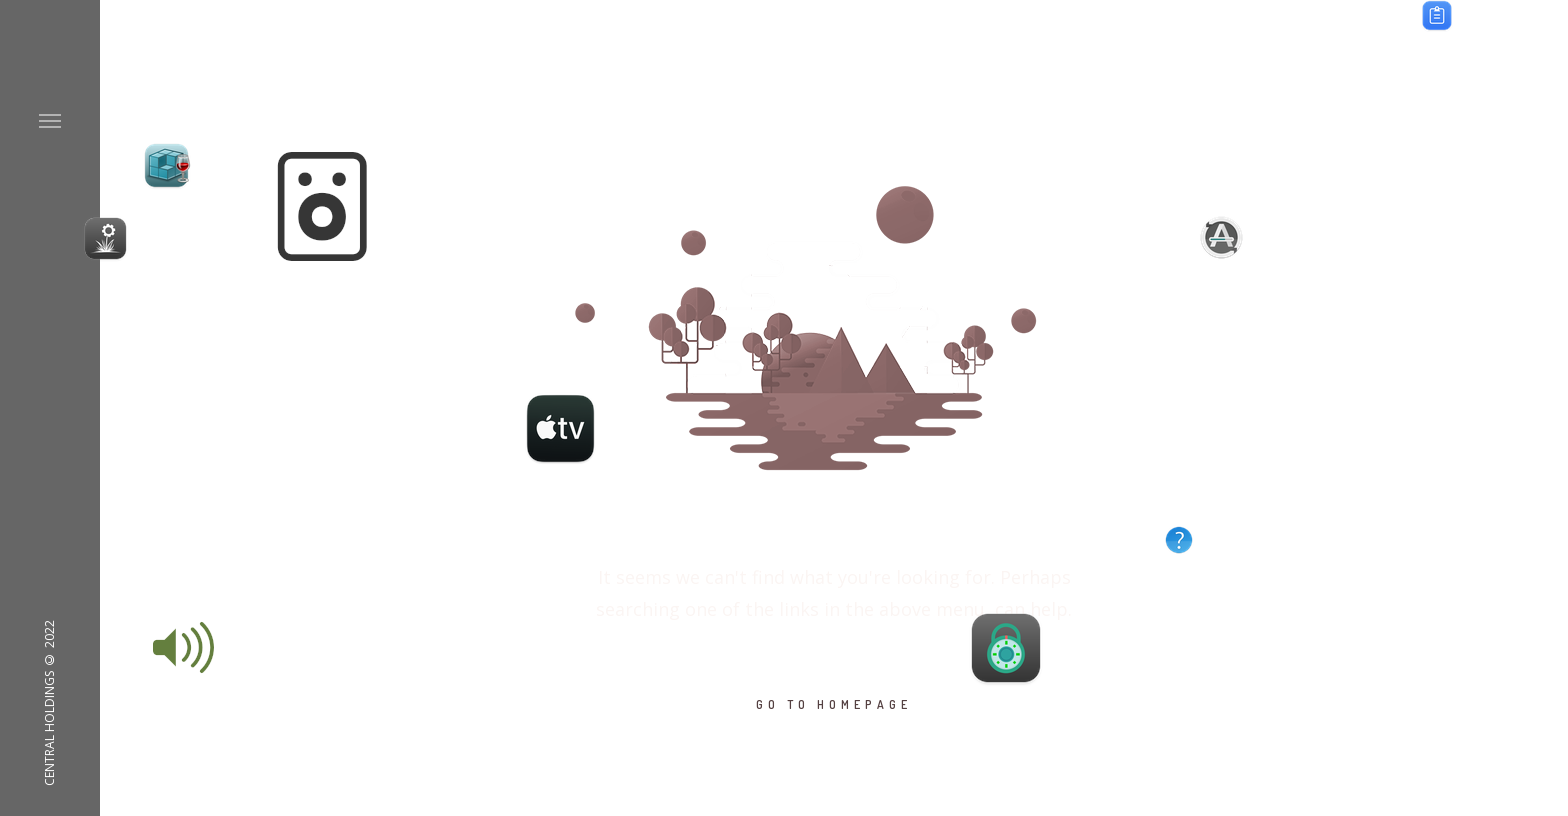 This screenshot has width=1568, height=816. Describe the element at coordinates (325, 206) in the screenshot. I see `open rhythmbox music player` at that location.